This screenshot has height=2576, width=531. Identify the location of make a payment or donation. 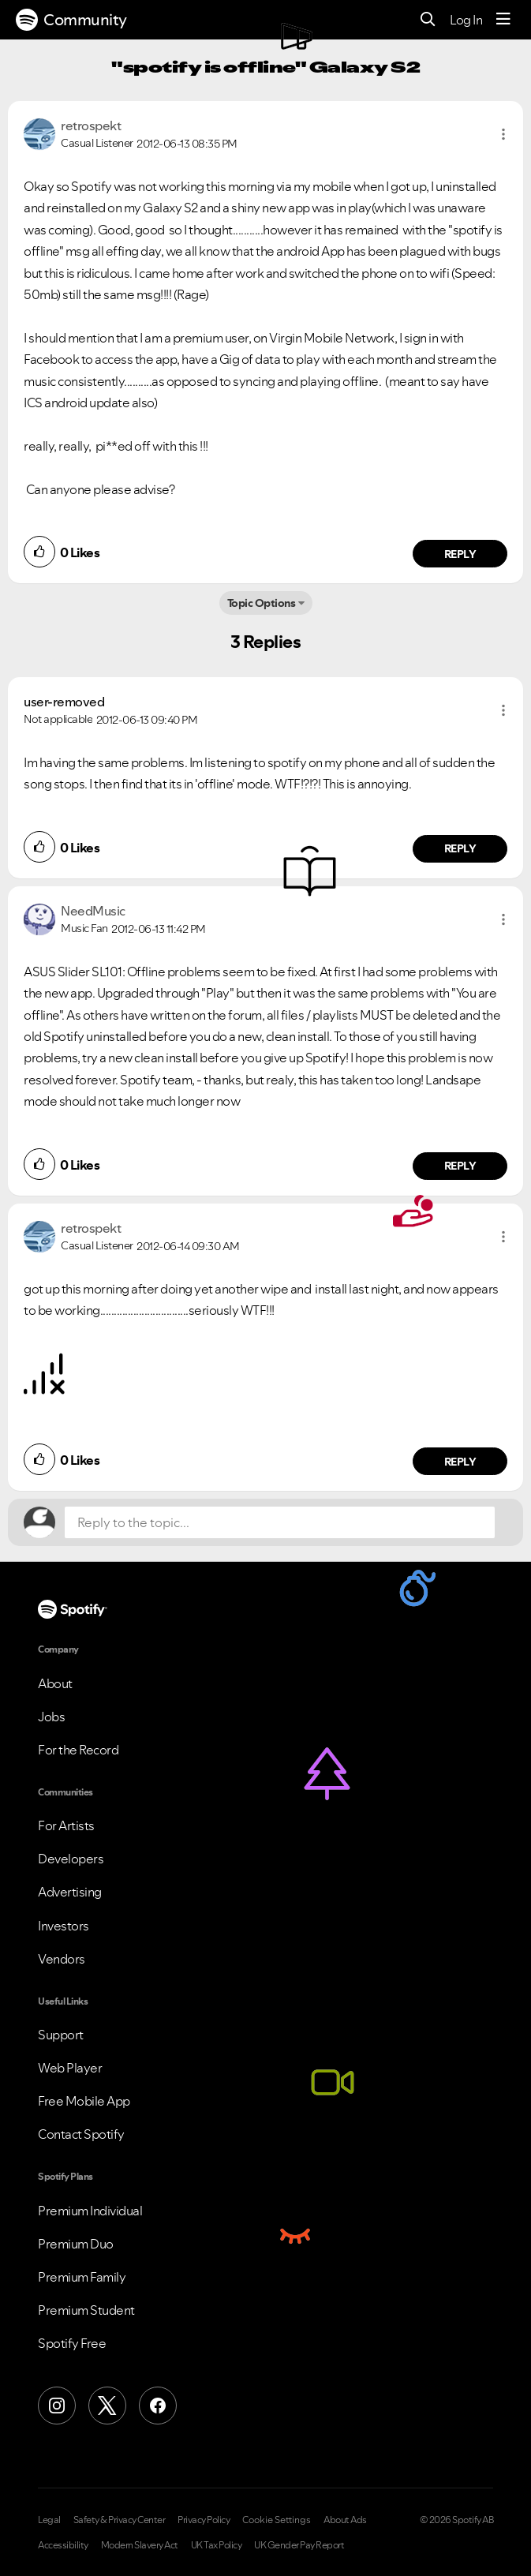
(414, 1212).